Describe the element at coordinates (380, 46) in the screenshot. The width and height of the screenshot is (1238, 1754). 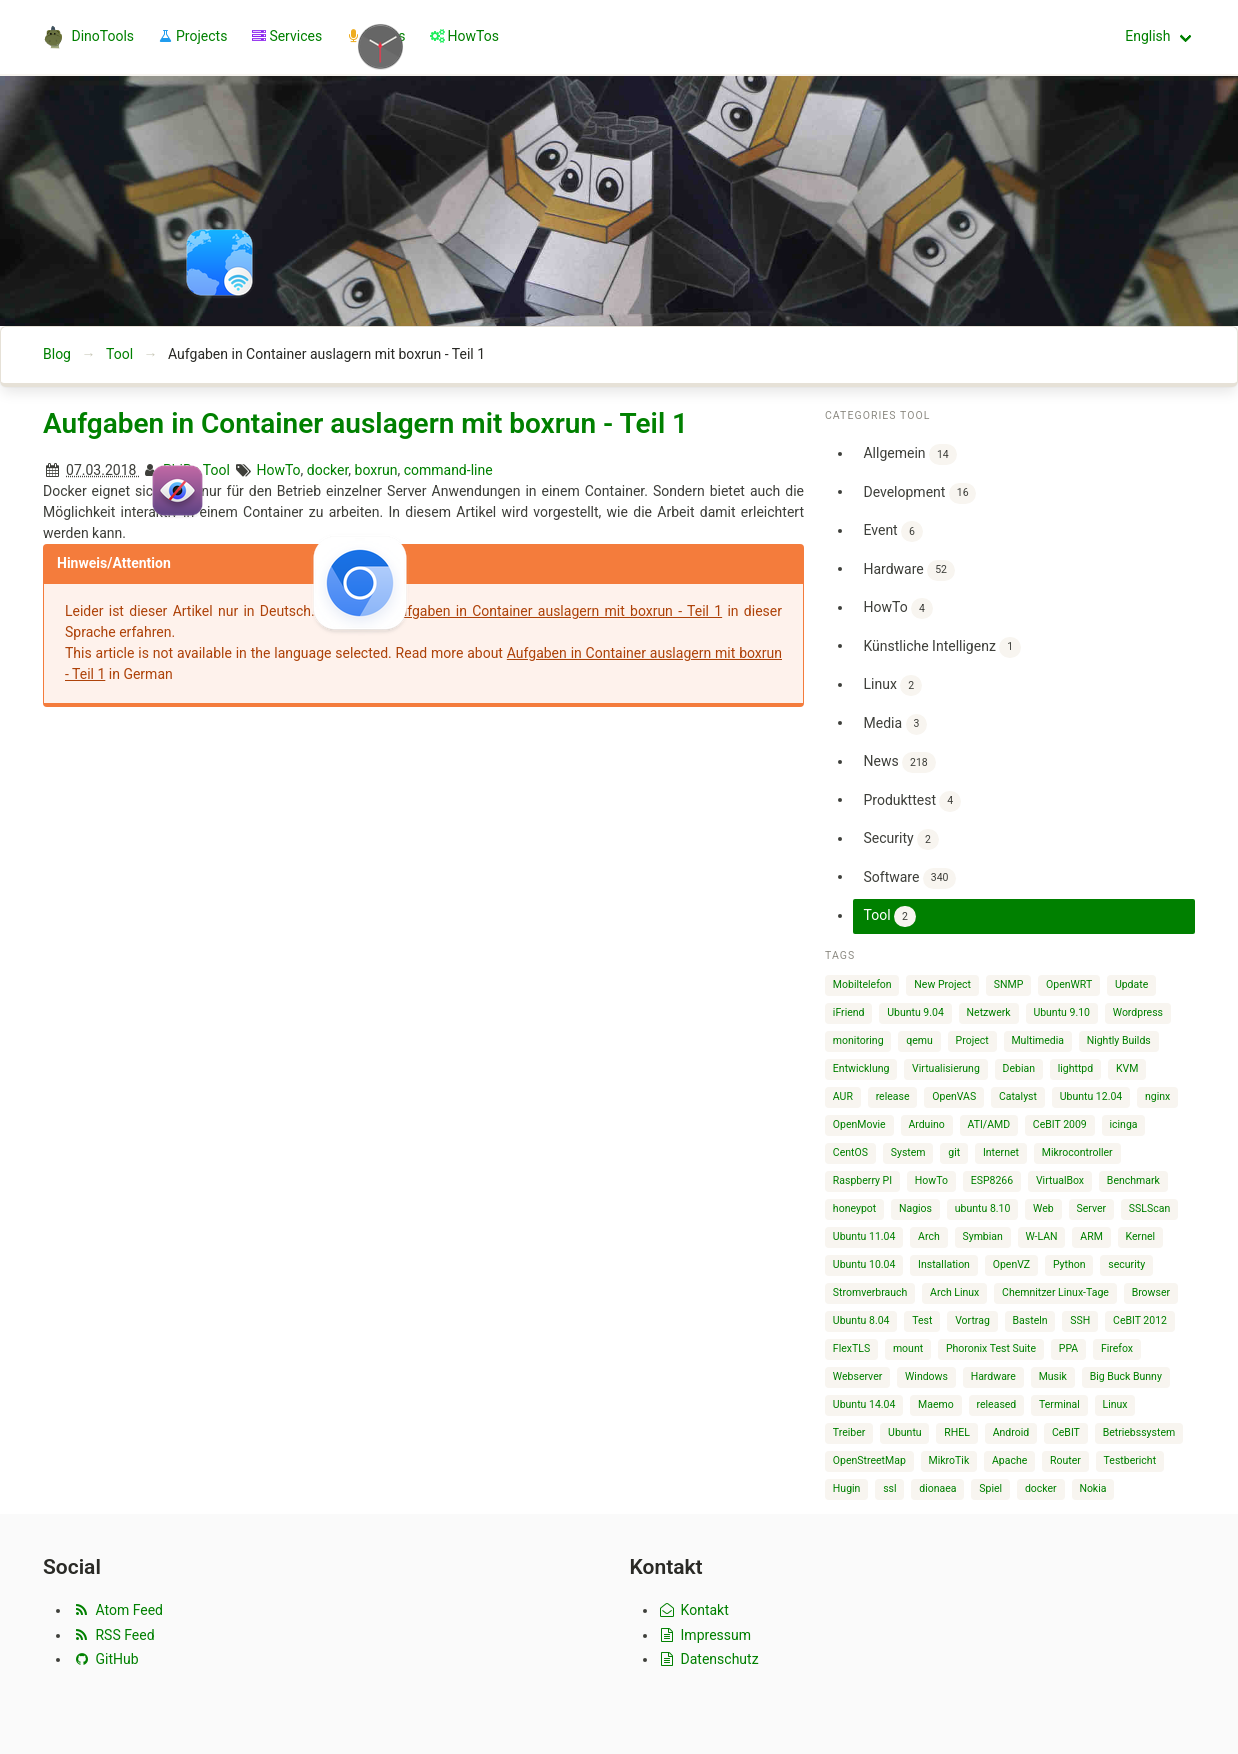
I see `open the clocks application` at that location.